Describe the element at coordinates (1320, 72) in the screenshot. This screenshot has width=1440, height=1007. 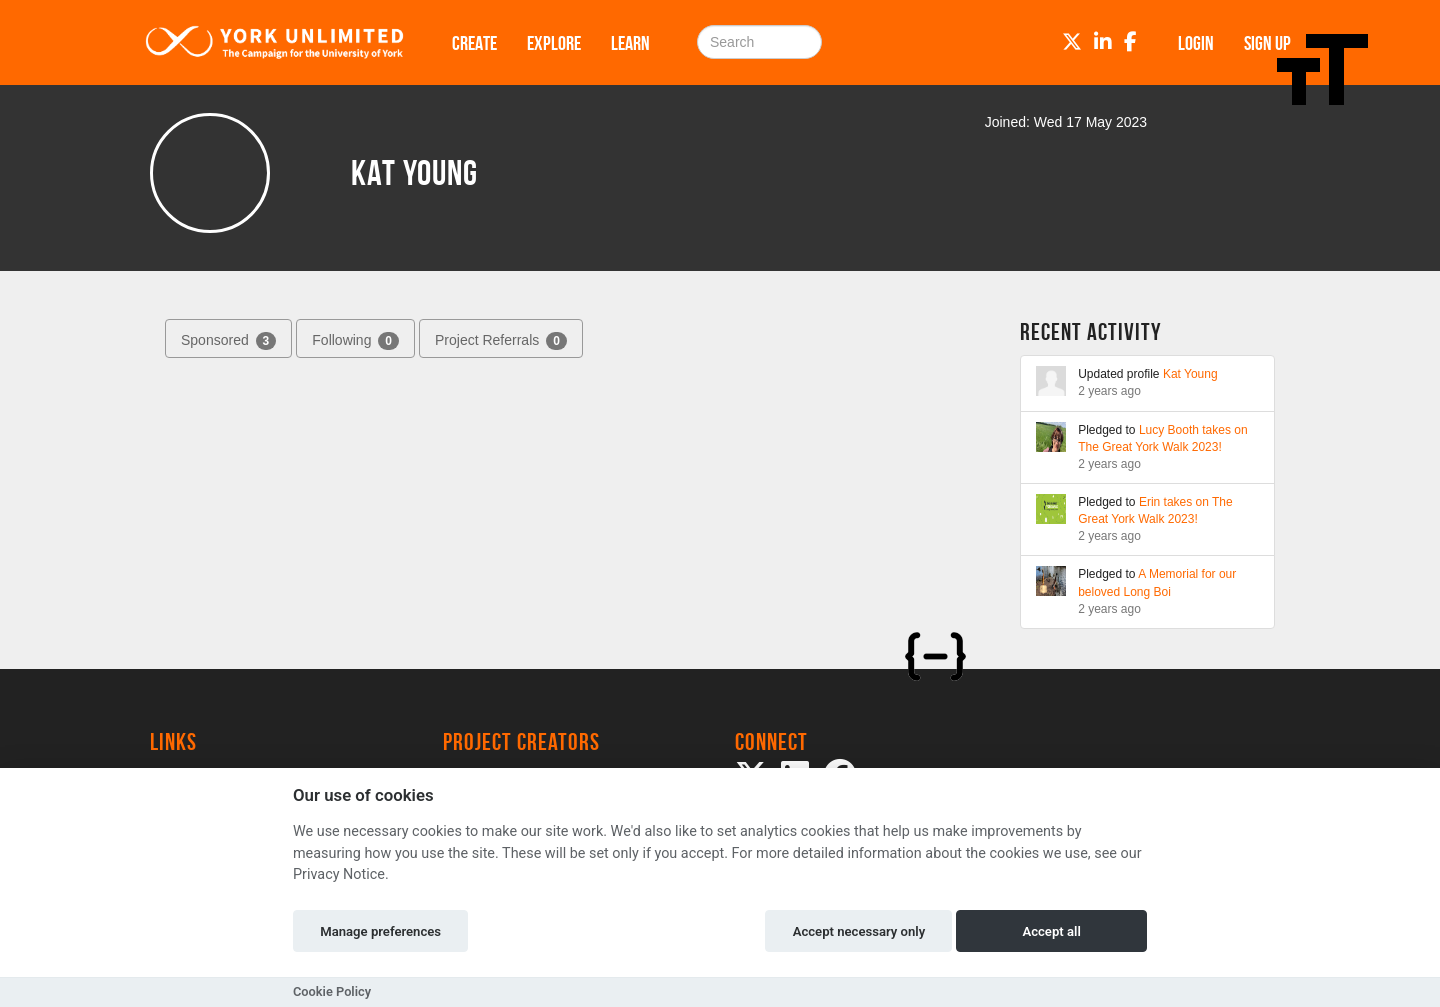
I see `adjust text size settings` at that location.